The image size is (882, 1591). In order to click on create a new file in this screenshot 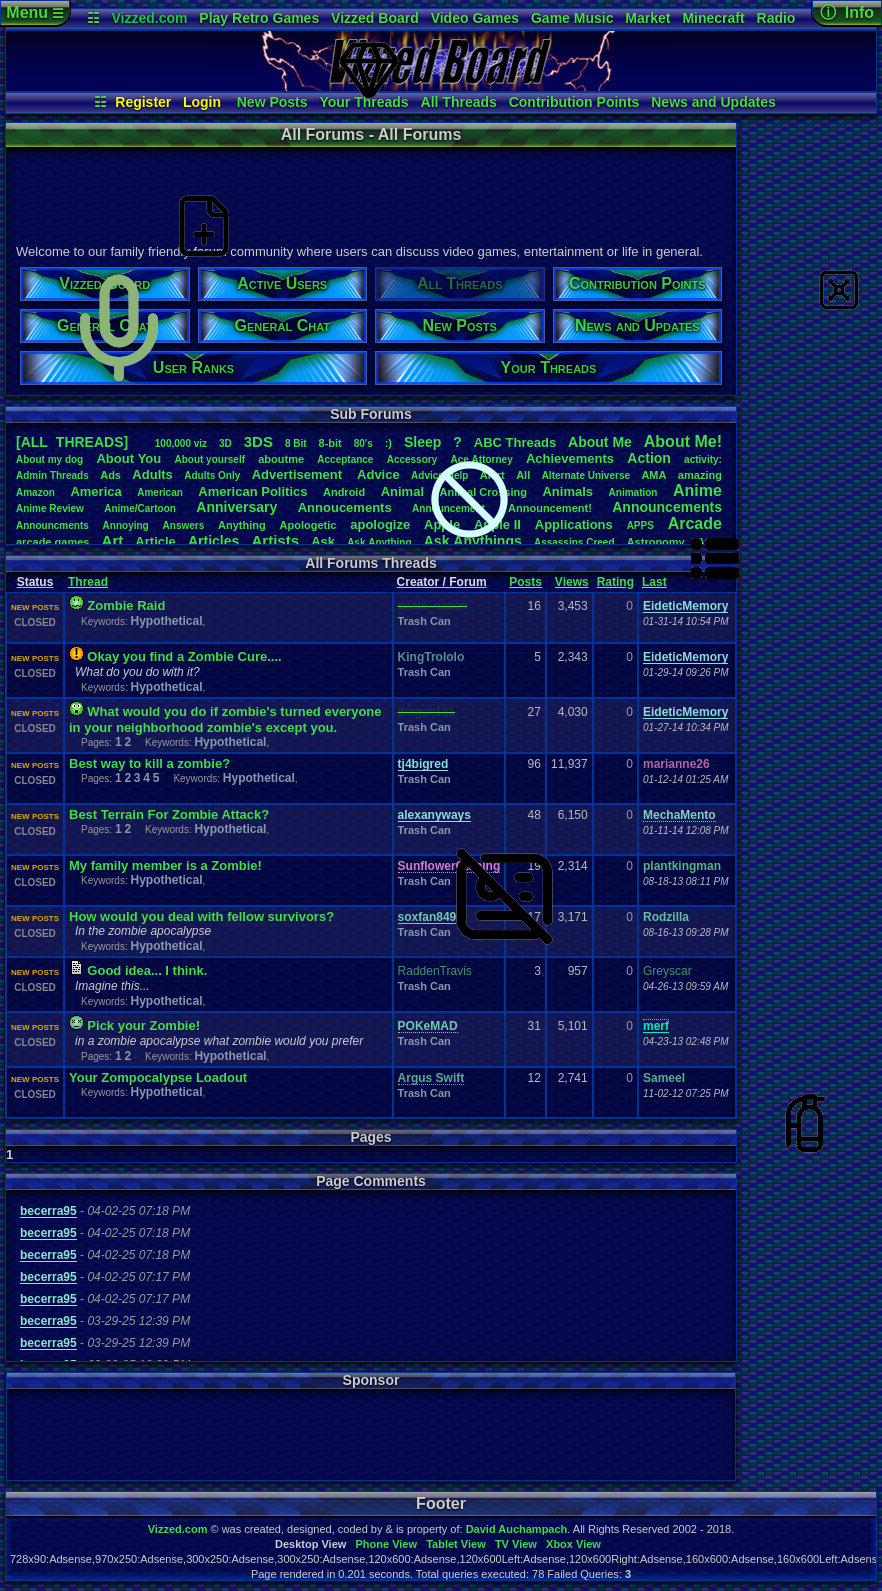, I will do `click(204, 226)`.